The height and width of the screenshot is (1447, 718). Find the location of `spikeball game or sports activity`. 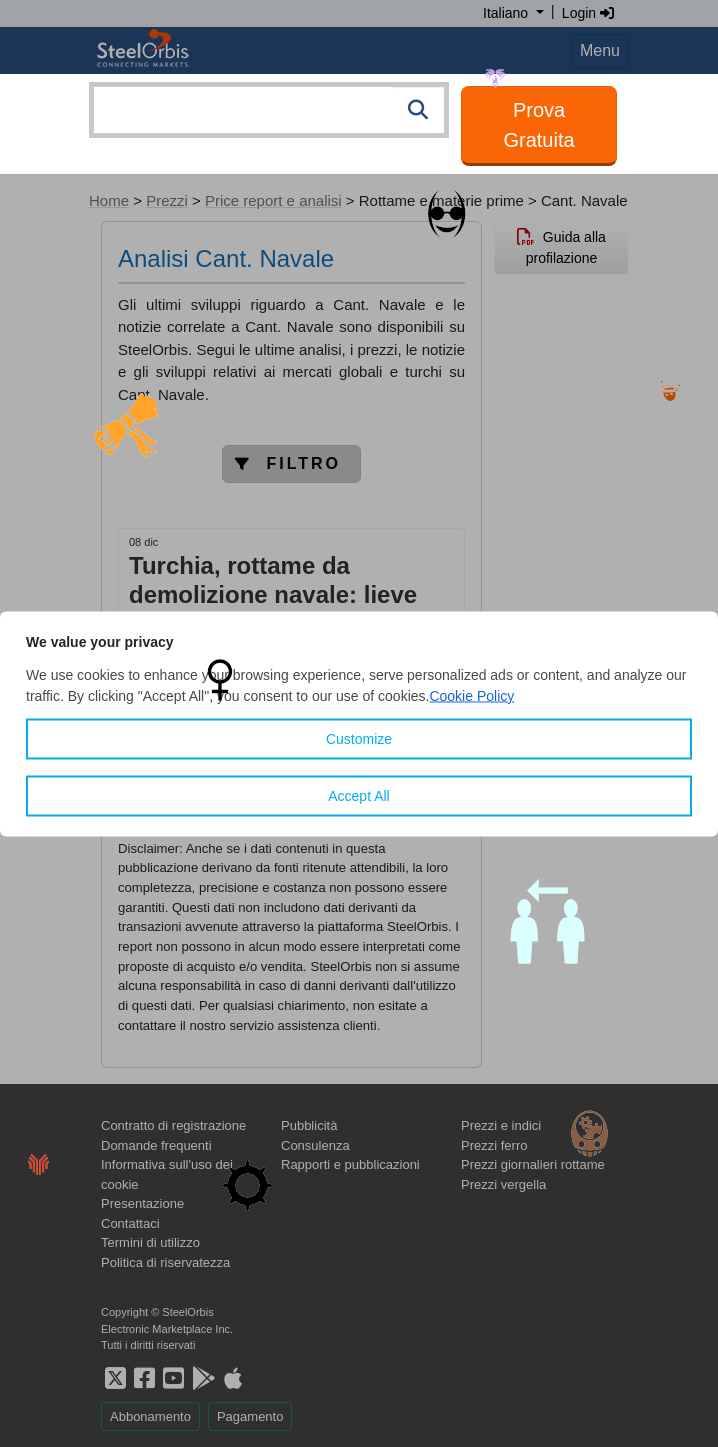

spikeball game or sports activity is located at coordinates (247, 1185).